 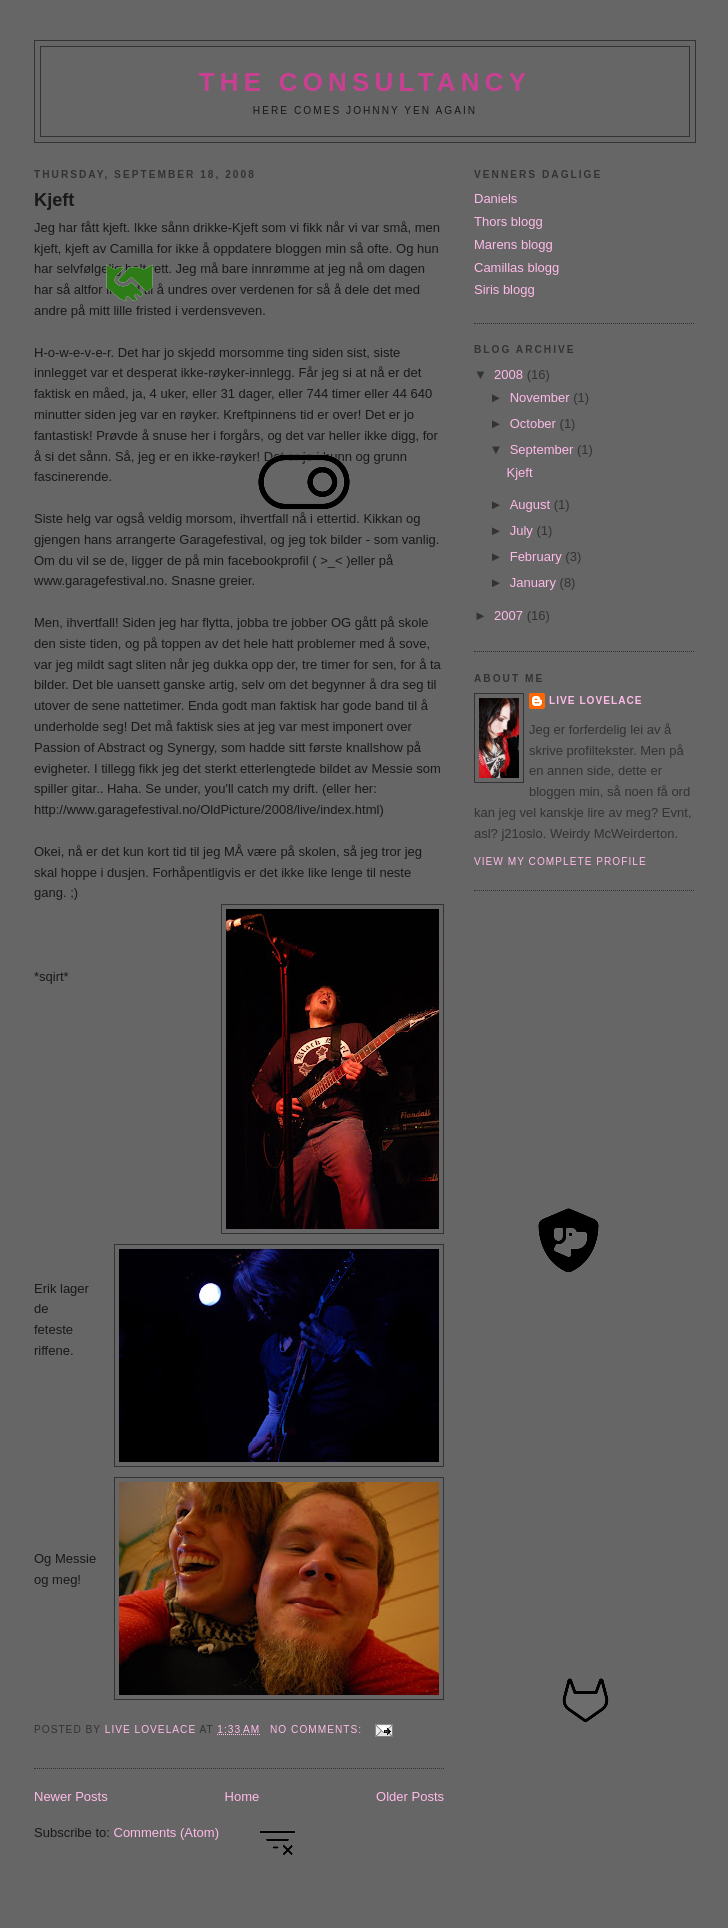 I want to click on confirm a partnership or agreement, so click(x=129, y=282).